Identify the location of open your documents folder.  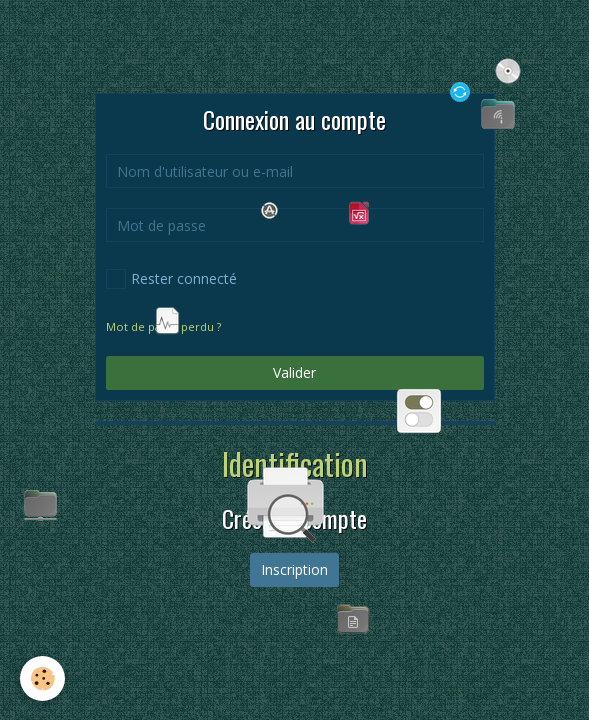
(353, 618).